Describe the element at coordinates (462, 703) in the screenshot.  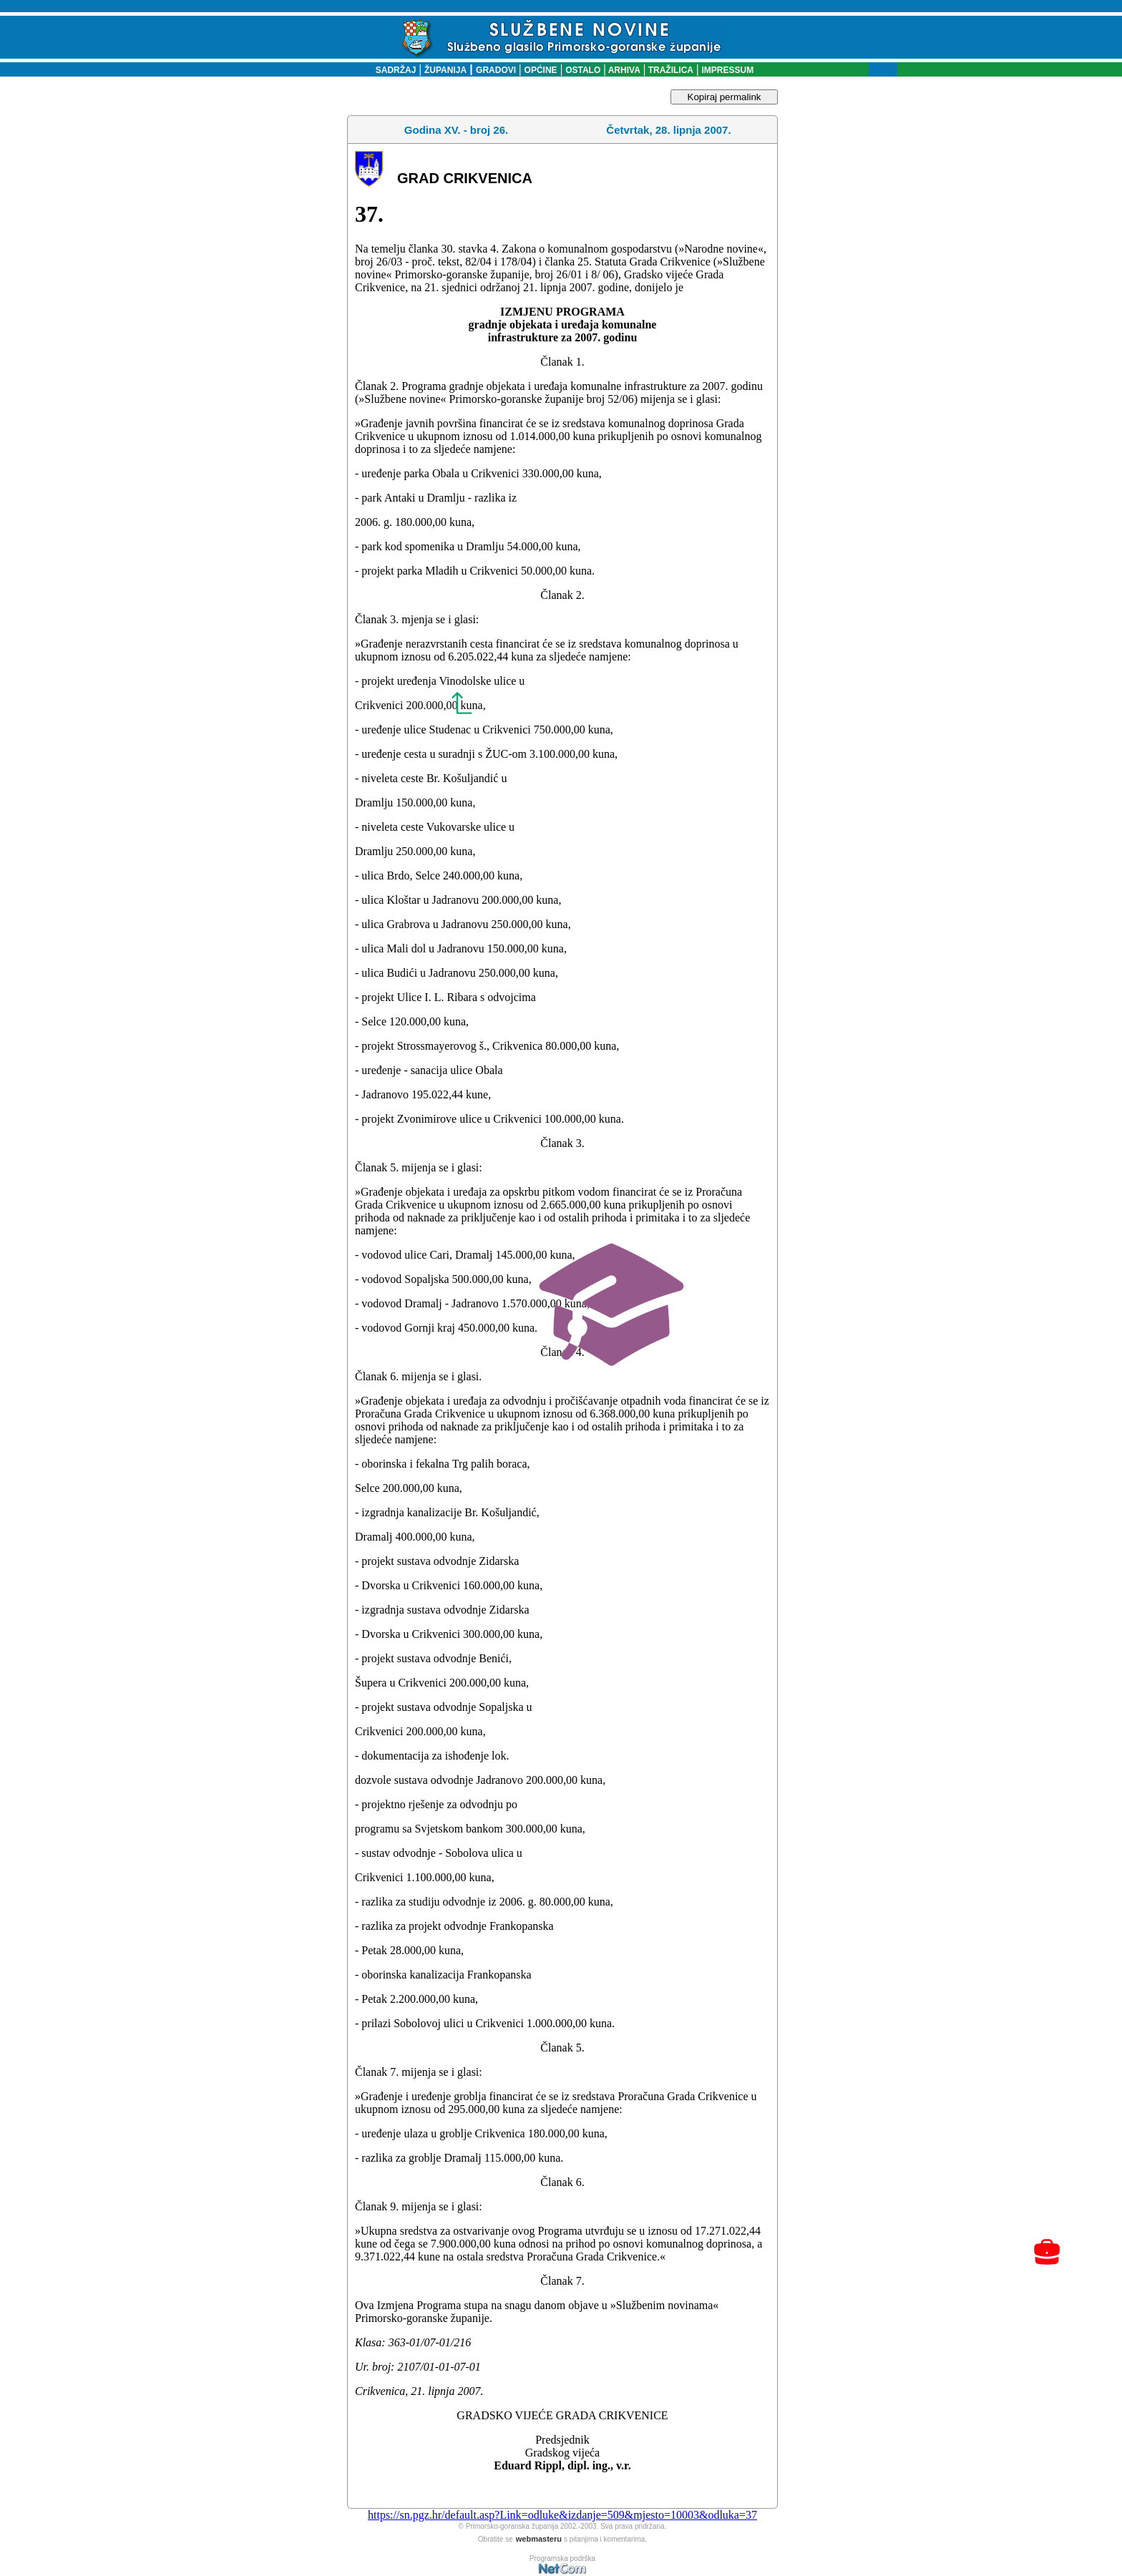
I see `go back and up to previous level` at that location.